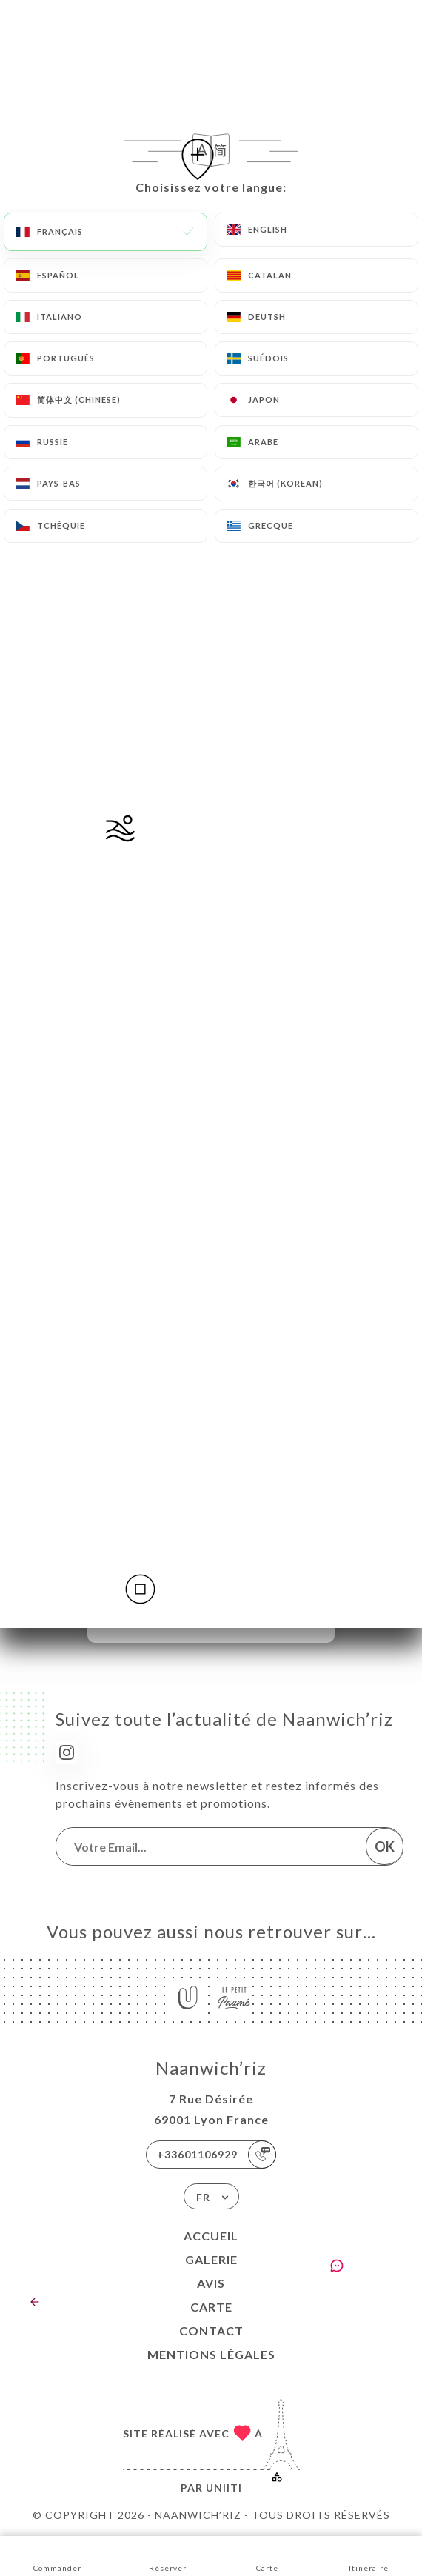 The height and width of the screenshot is (2576, 422). Describe the element at coordinates (120, 828) in the screenshot. I see `access swimming or aquatic activities` at that location.